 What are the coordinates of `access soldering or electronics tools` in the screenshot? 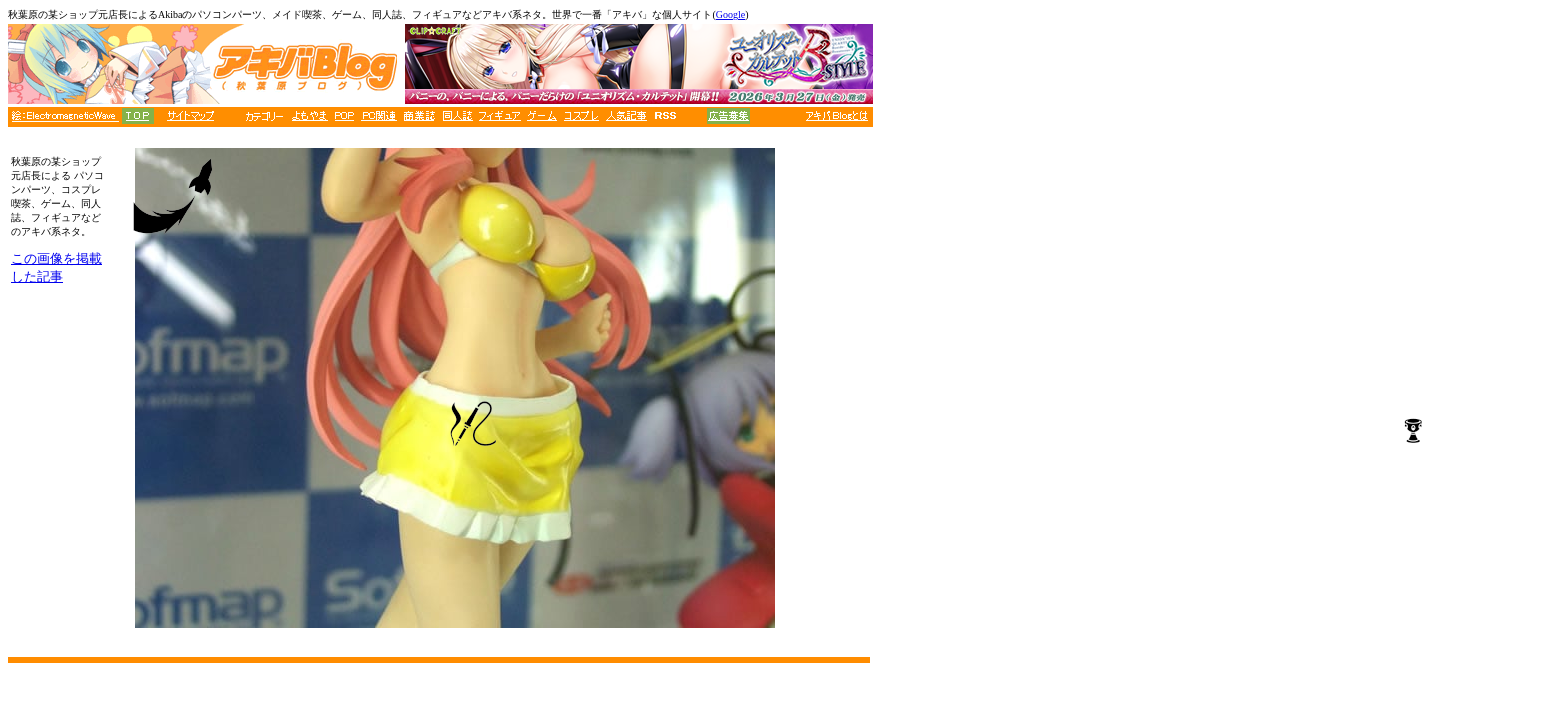 It's located at (472, 424).